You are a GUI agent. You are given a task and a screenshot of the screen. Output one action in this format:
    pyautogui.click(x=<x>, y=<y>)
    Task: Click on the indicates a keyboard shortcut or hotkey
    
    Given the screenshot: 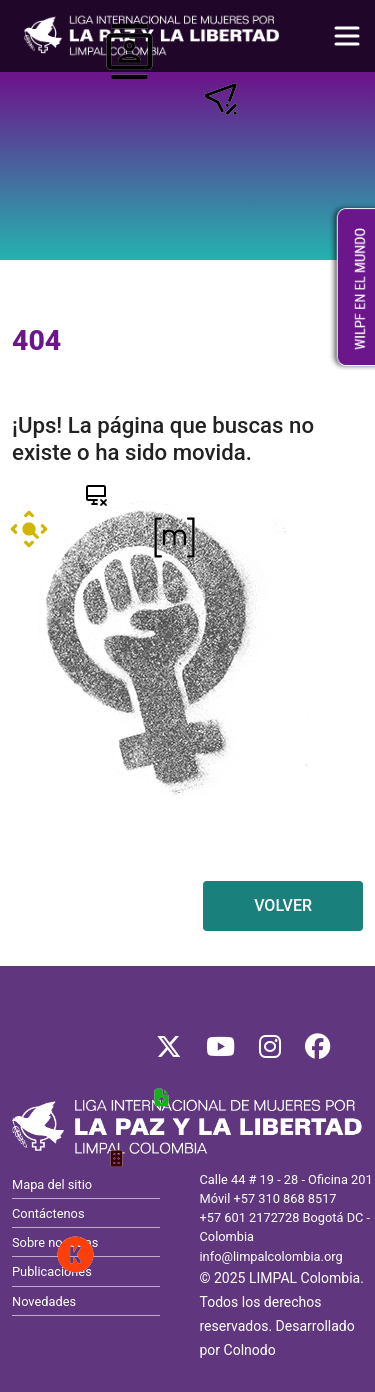 What is the action you would take?
    pyautogui.click(x=75, y=1254)
    